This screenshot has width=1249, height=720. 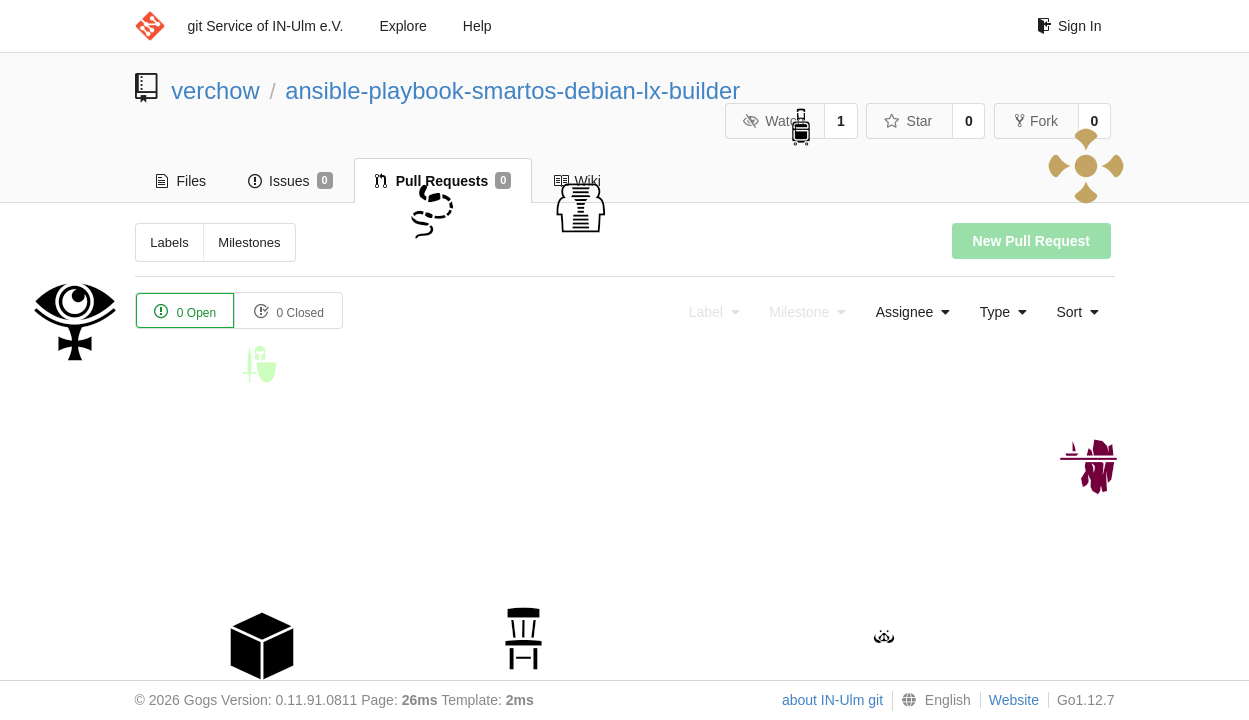 I want to click on browse furniture items in a game inventory, so click(x=523, y=638).